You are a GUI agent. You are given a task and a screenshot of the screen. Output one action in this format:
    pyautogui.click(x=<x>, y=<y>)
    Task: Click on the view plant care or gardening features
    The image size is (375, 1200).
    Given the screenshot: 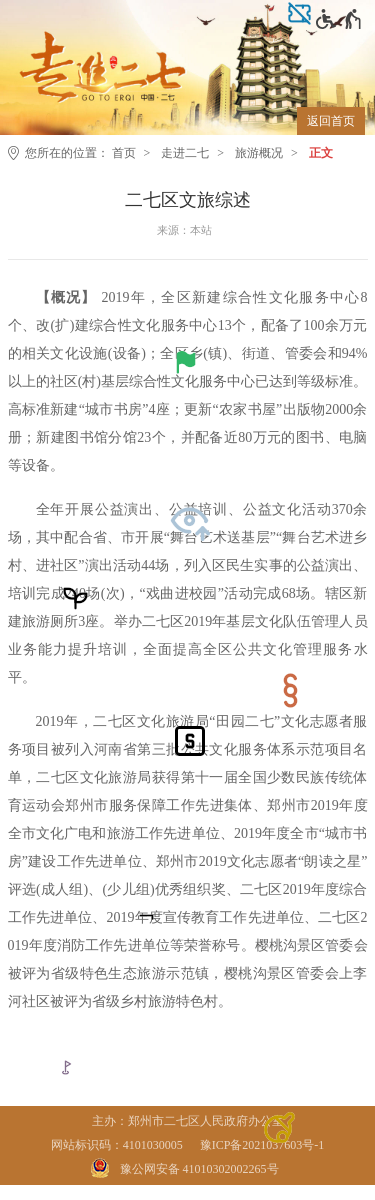 What is the action you would take?
    pyautogui.click(x=75, y=598)
    